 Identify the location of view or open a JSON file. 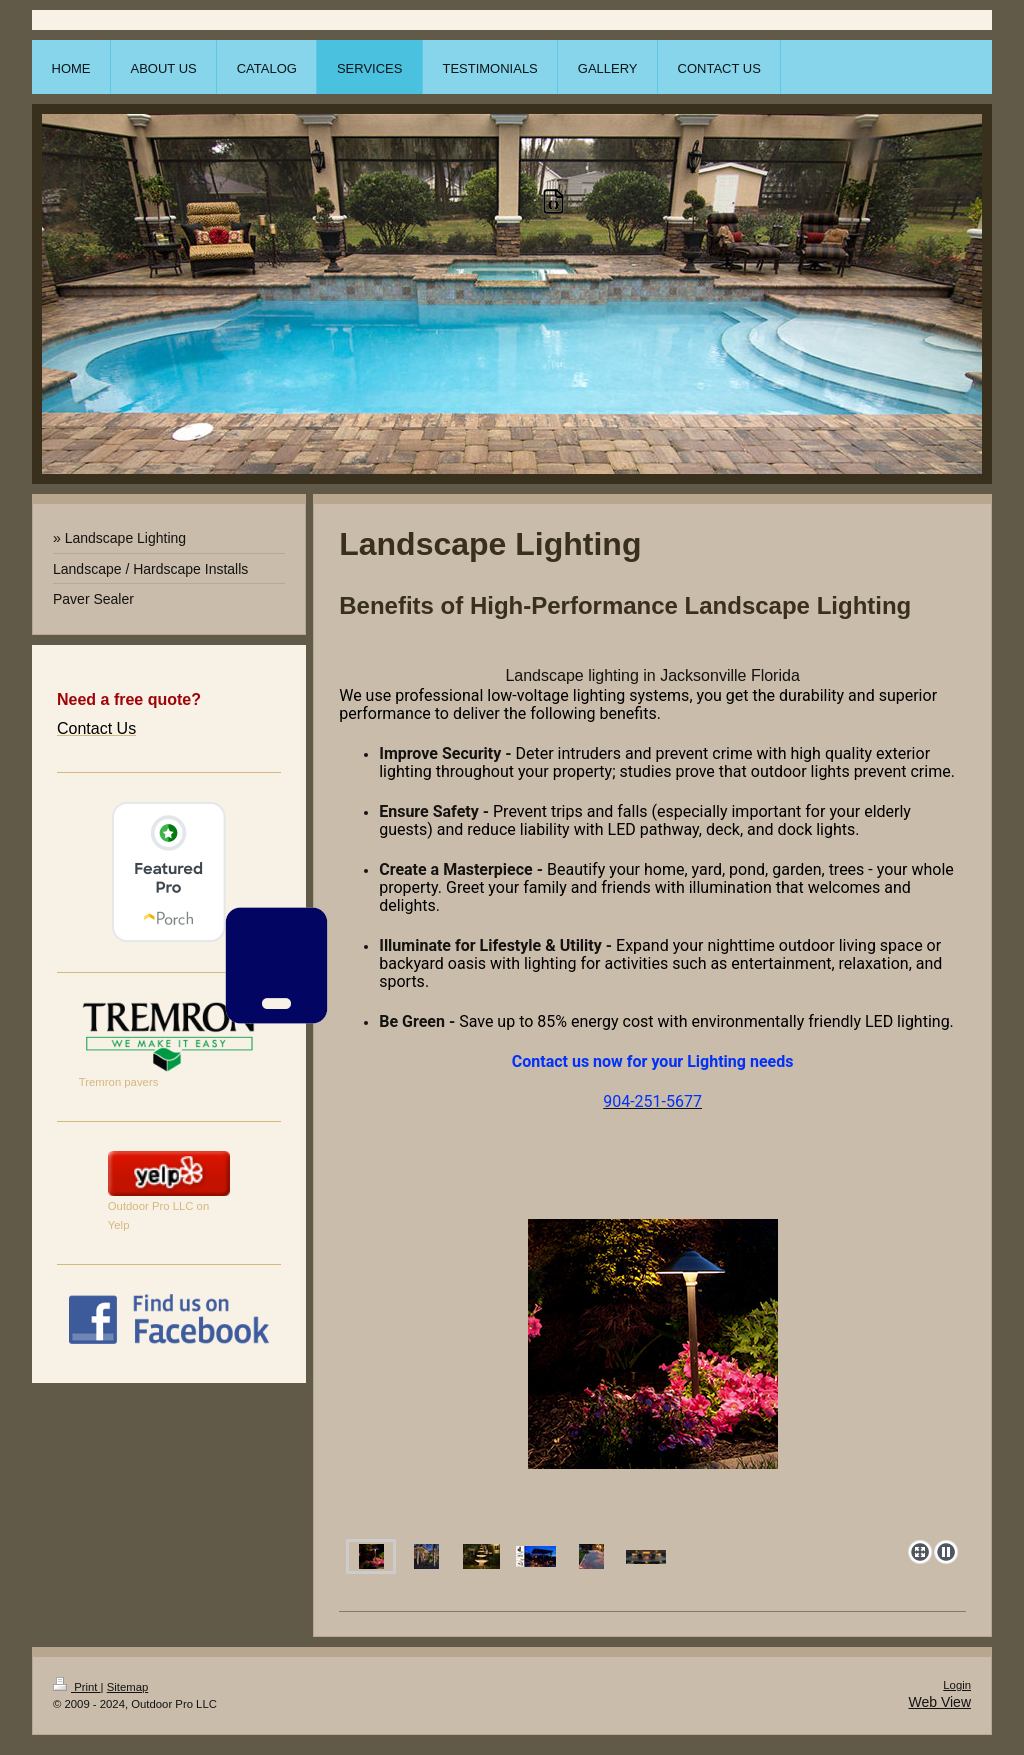
(553, 201).